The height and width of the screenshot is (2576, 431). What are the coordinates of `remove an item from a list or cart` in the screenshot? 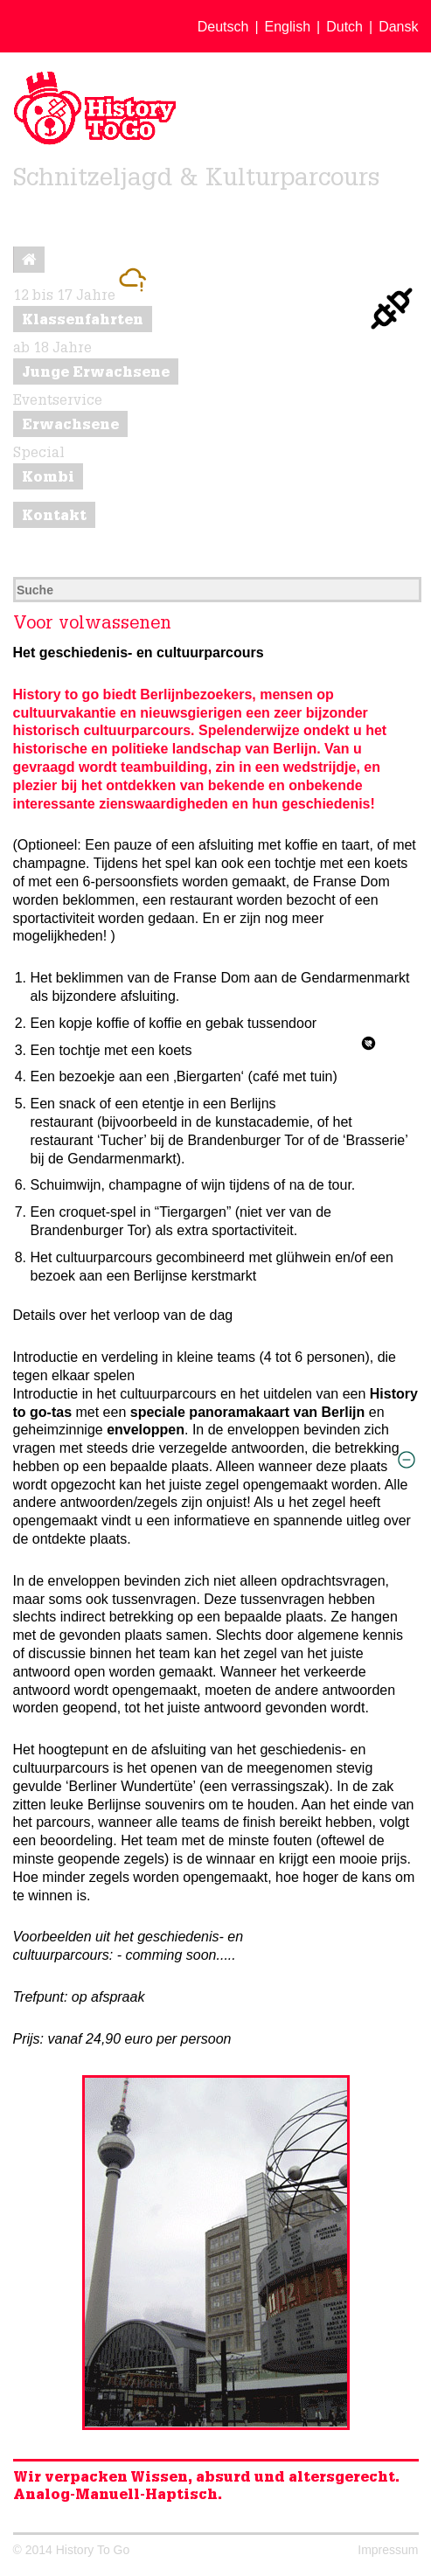 It's located at (407, 1460).